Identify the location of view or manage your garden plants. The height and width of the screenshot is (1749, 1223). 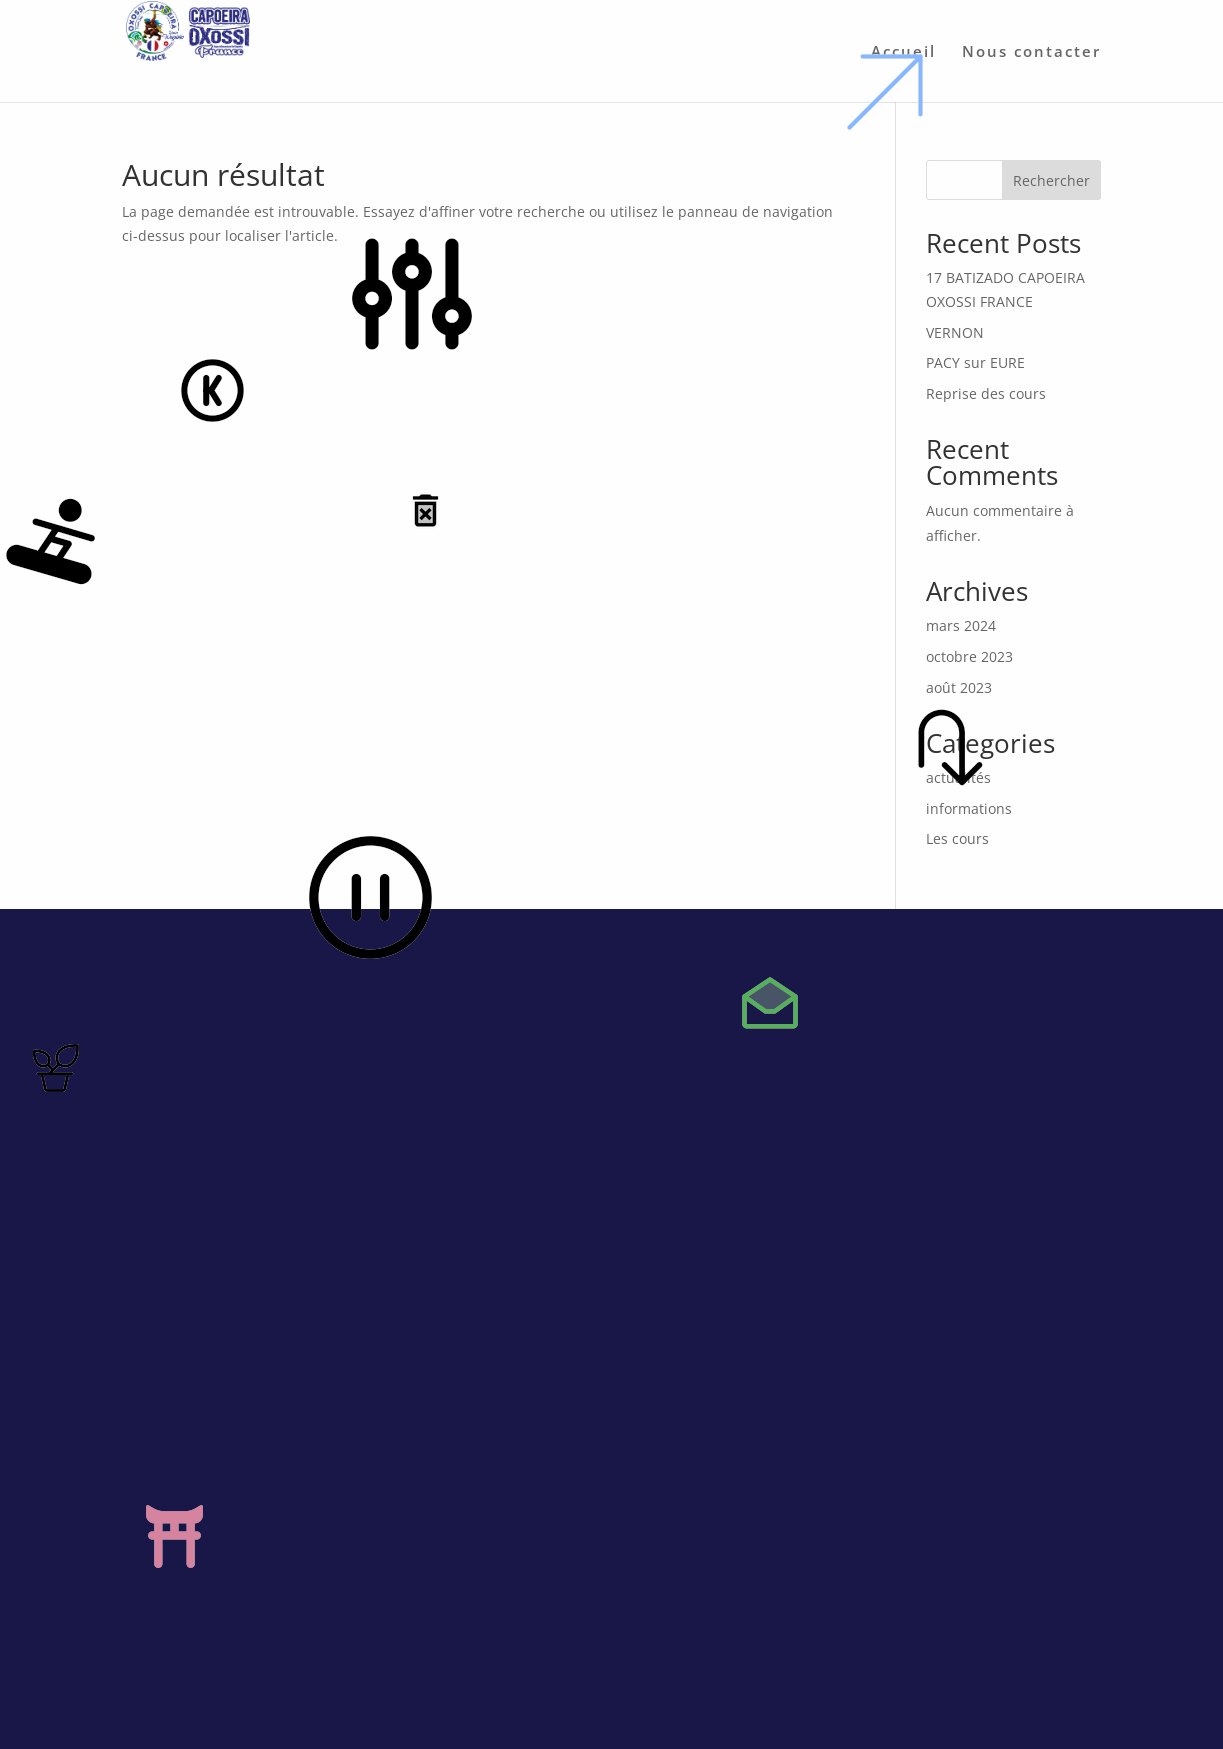
(55, 1068).